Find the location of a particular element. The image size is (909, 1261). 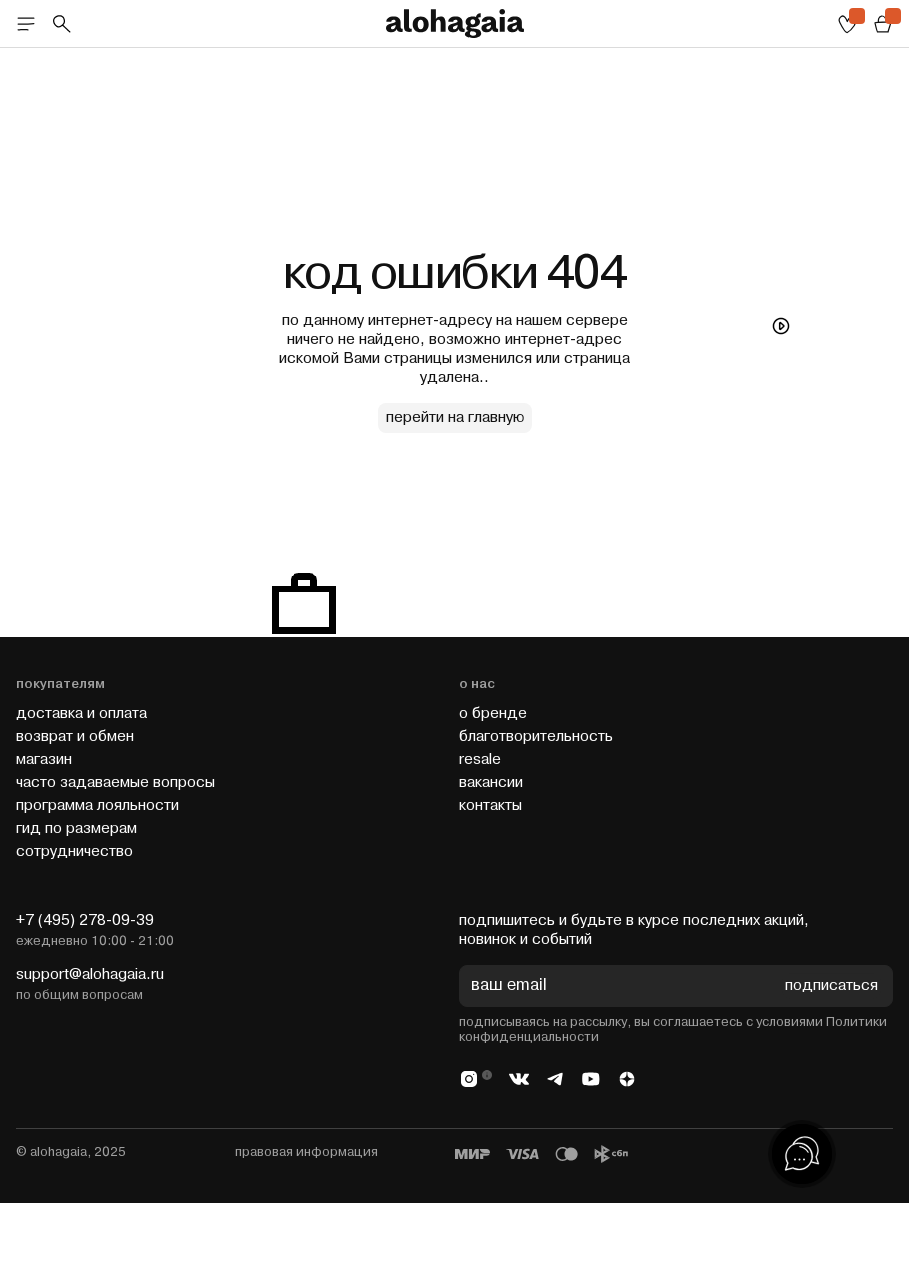

access work or professional settings is located at coordinates (304, 605).